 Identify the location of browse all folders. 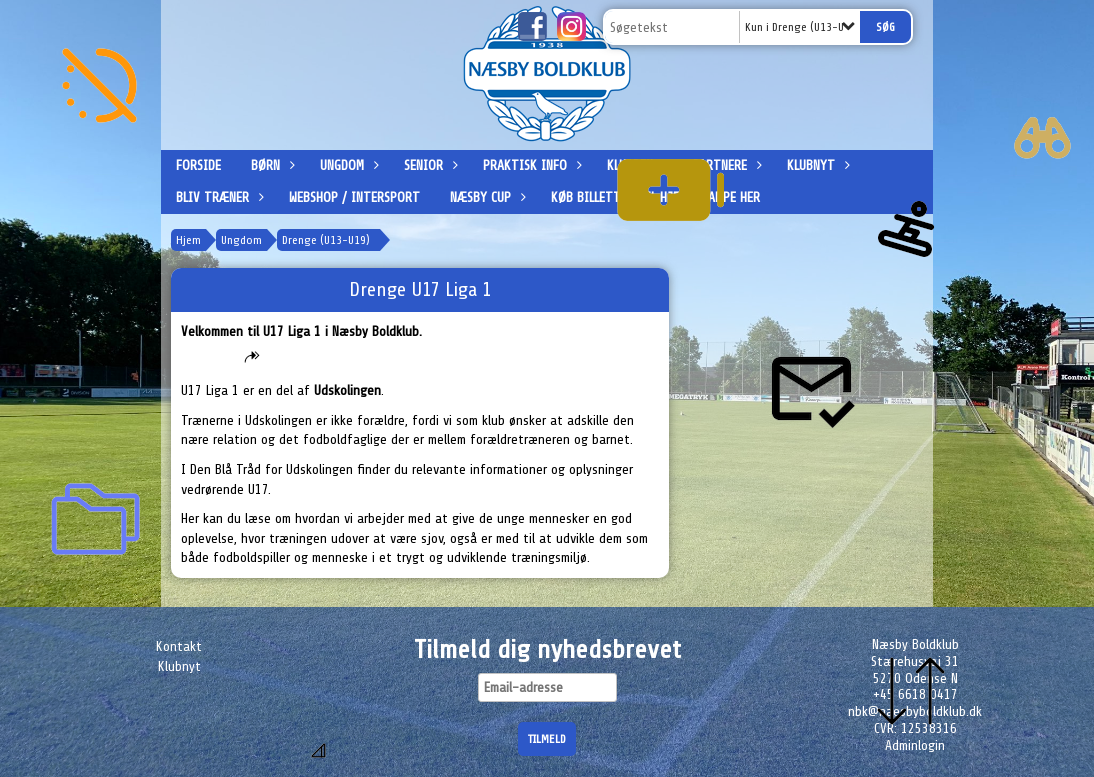
(94, 519).